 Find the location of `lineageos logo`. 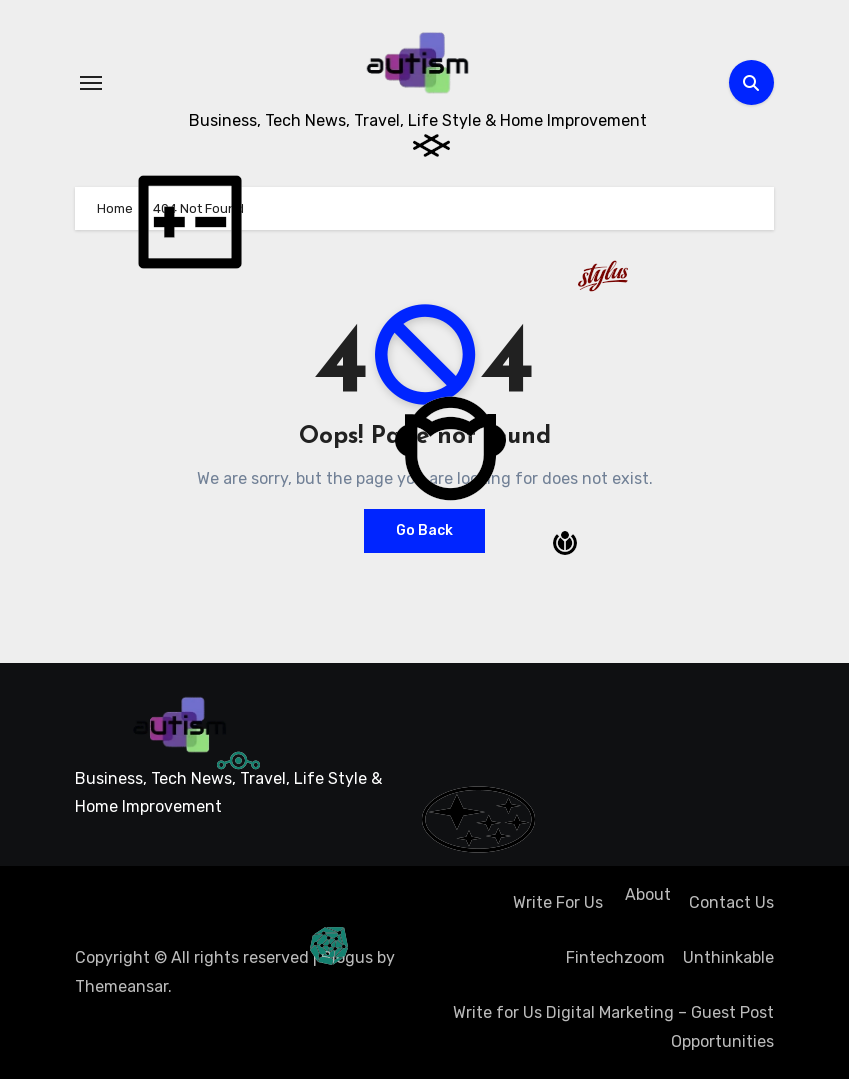

lineageos logo is located at coordinates (238, 760).